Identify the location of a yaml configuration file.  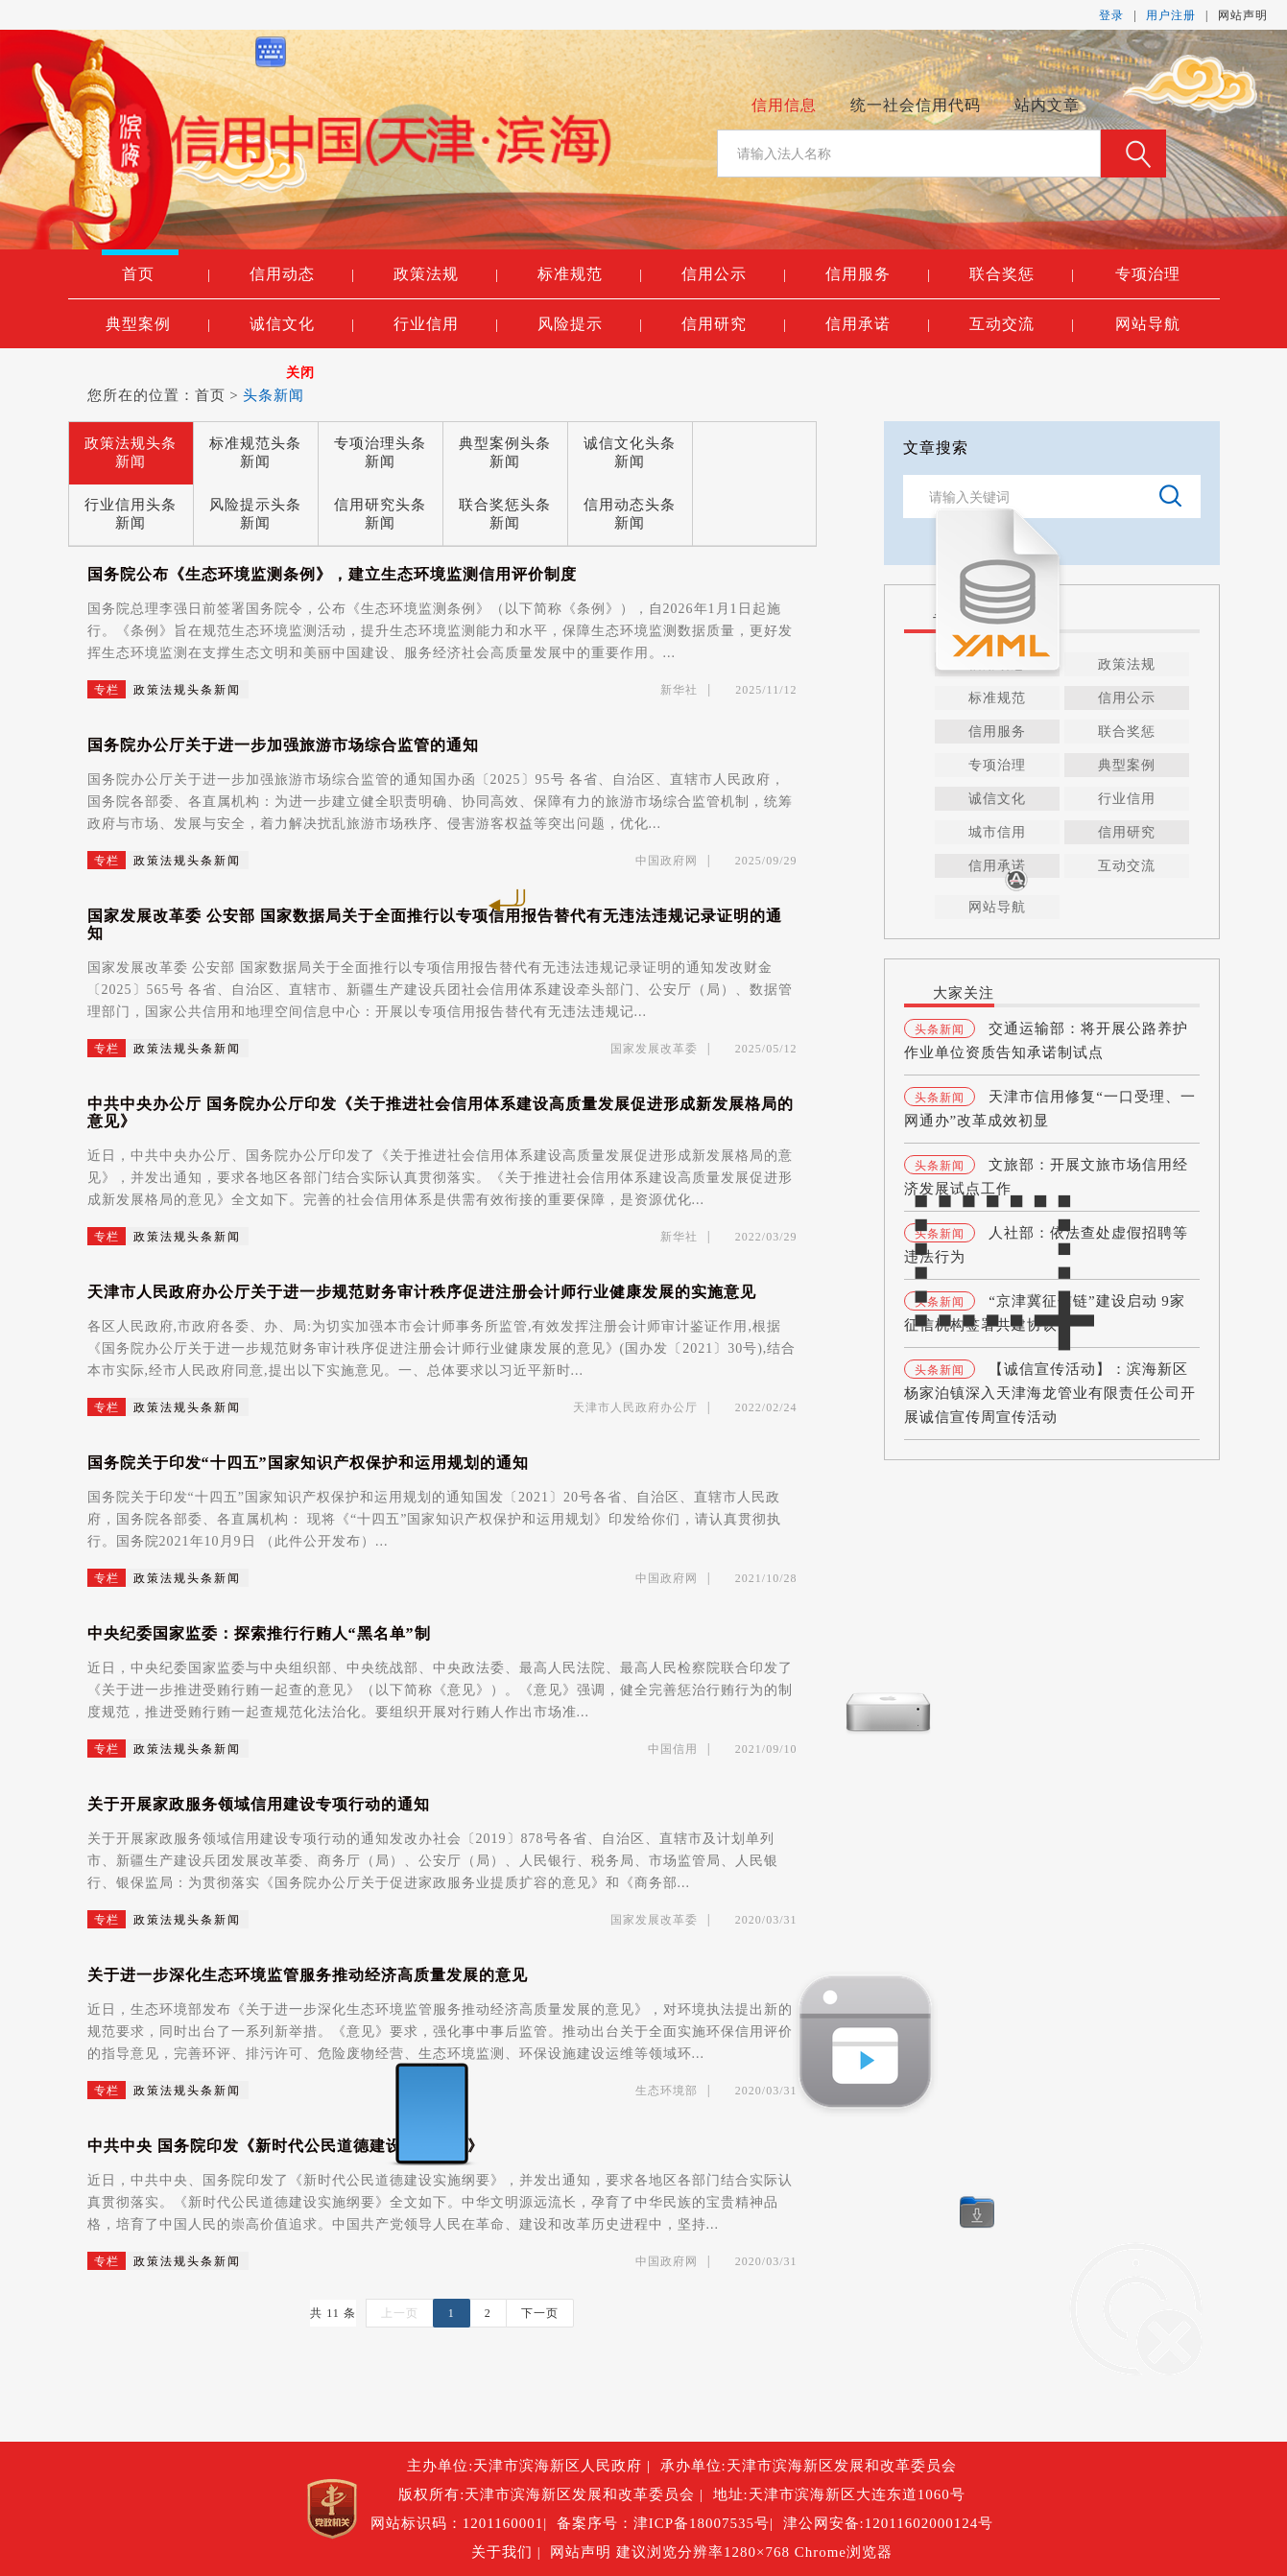
(997, 592).